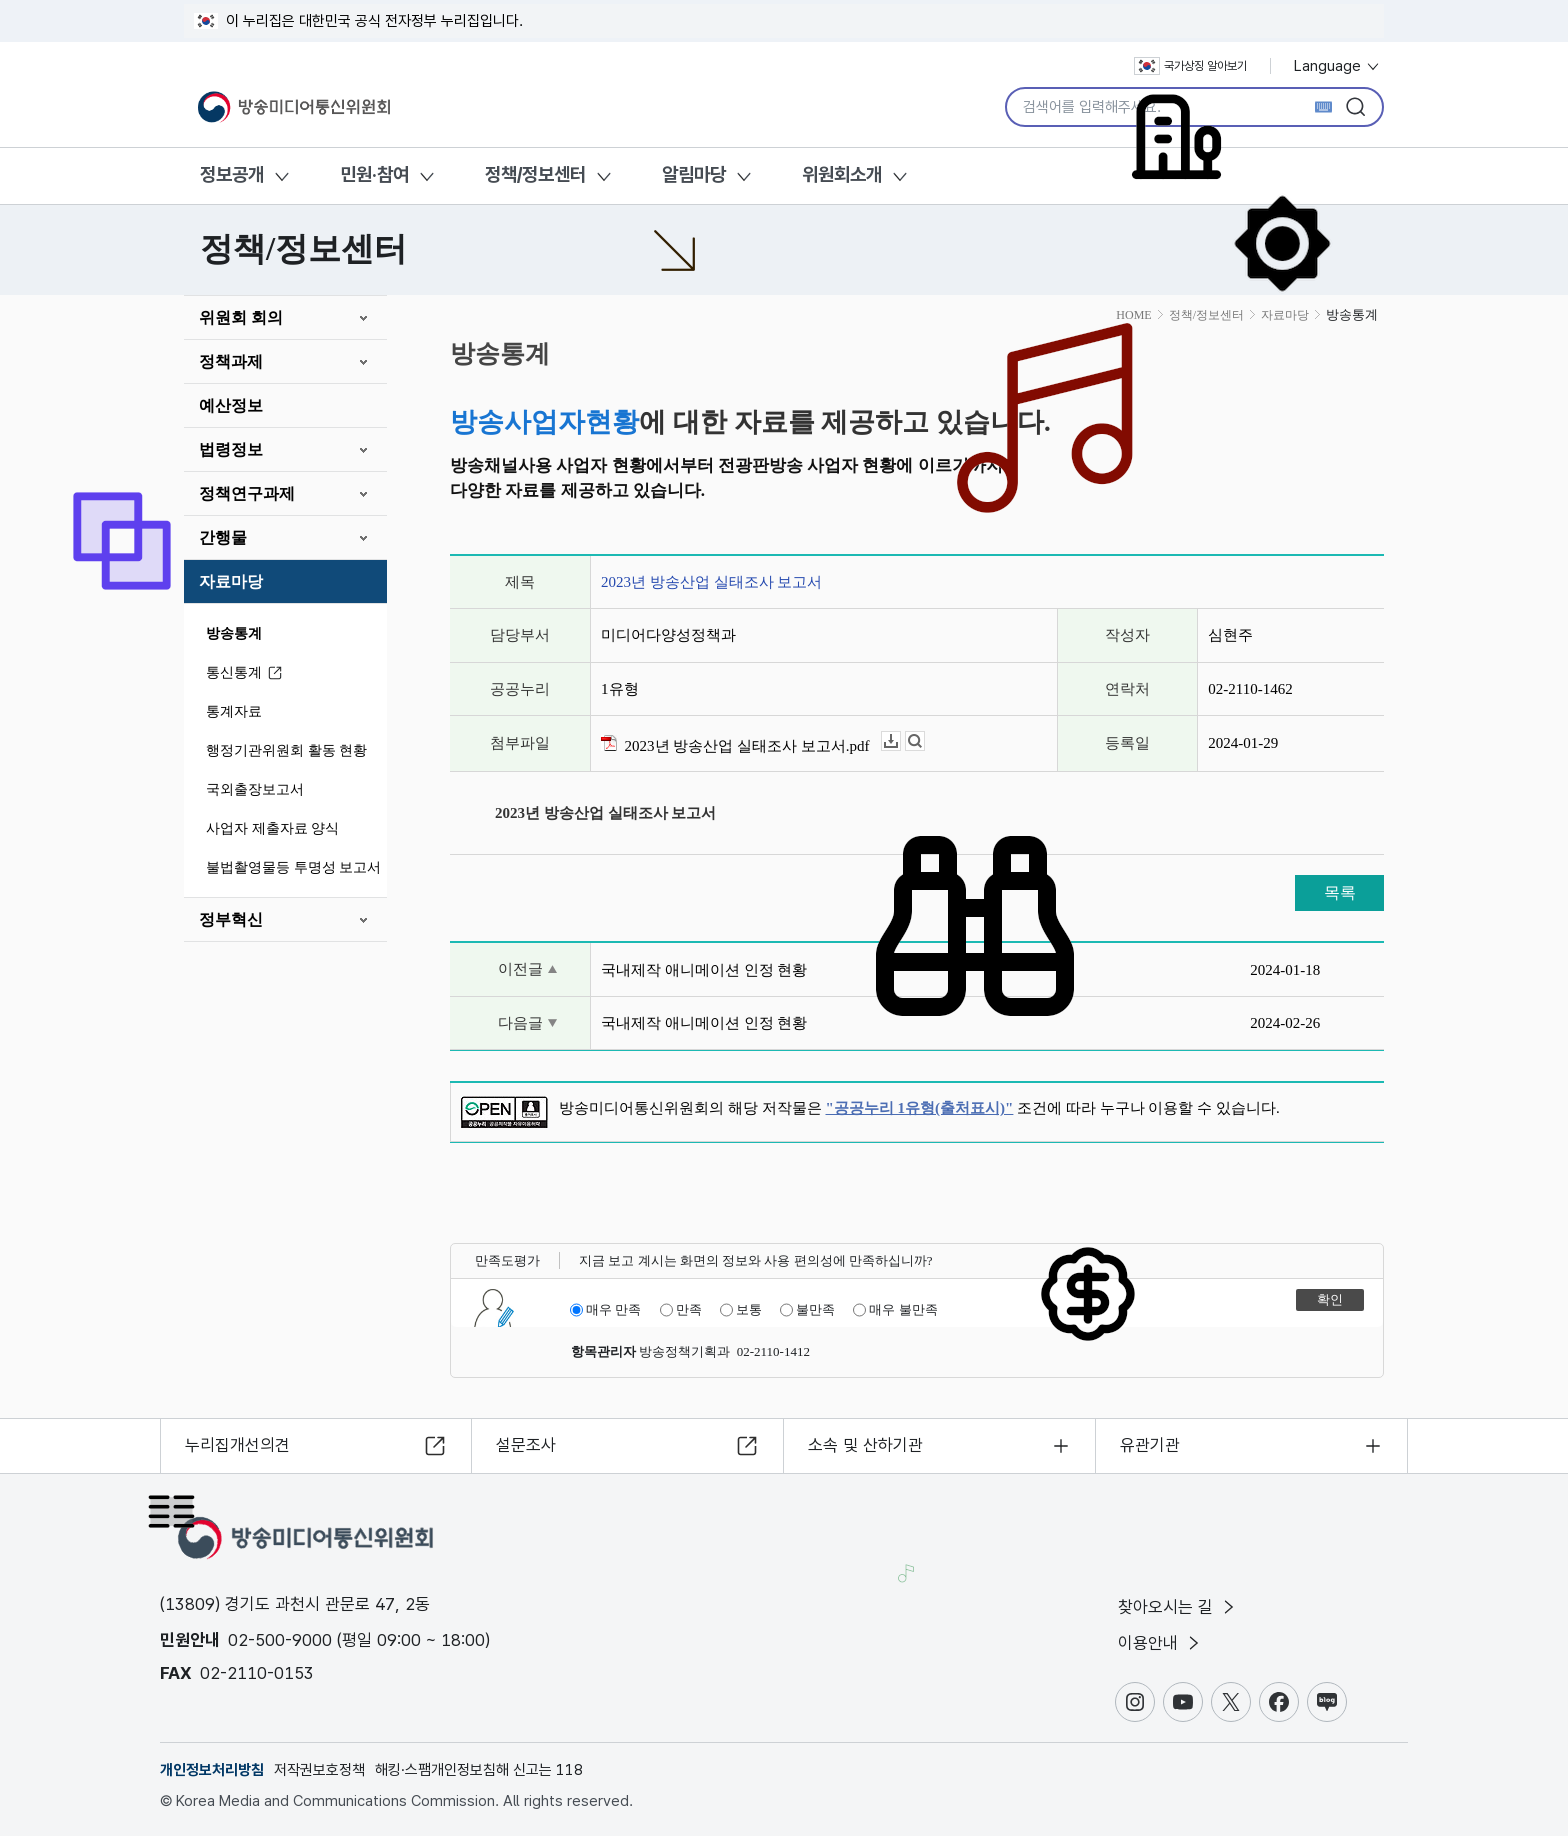  What do you see at coordinates (1055, 421) in the screenshot?
I see `access music library or audio player` at bounding box center [1055, 421].